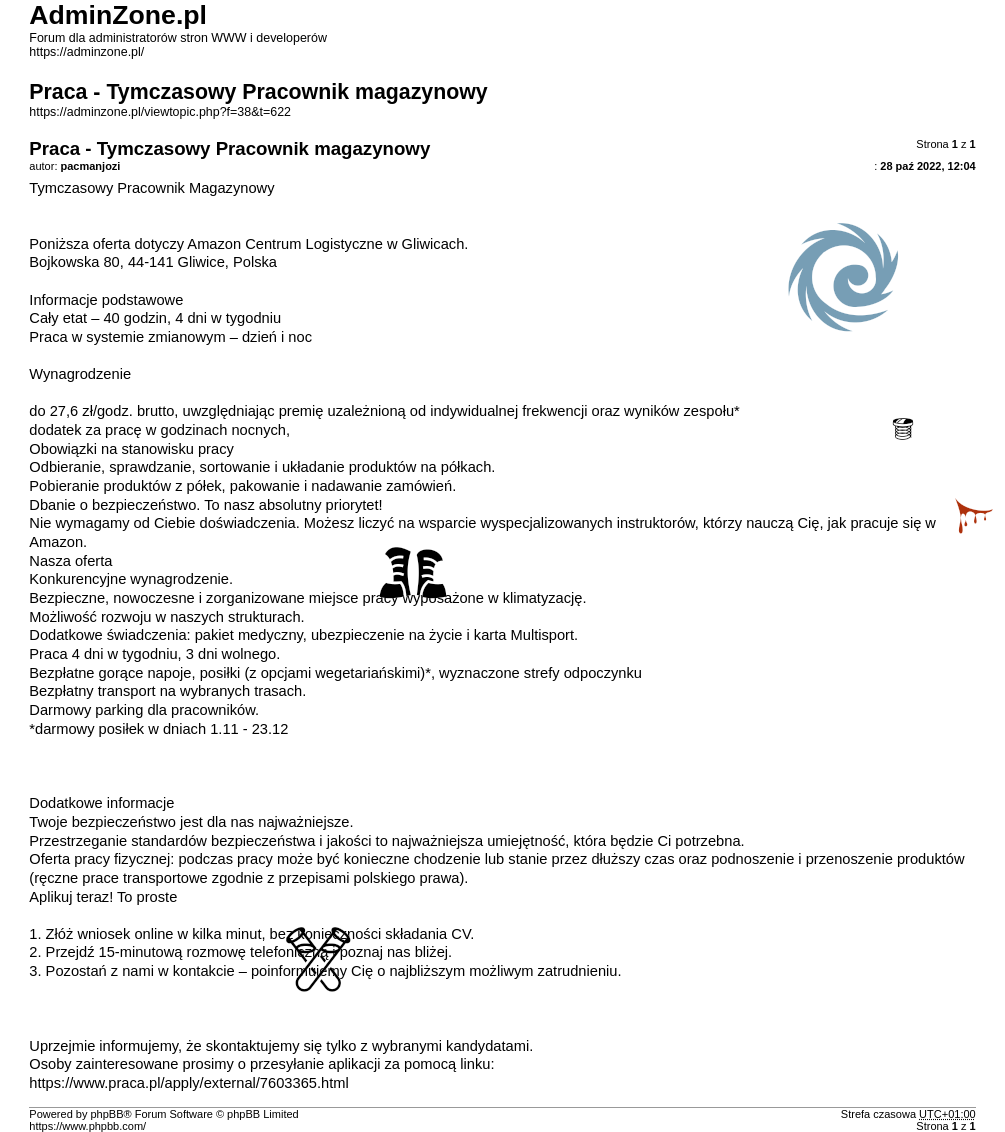 This screenshot has width=1005, height=1132. I want to click on equip steel-toe boots to your character, so click(413, 572).